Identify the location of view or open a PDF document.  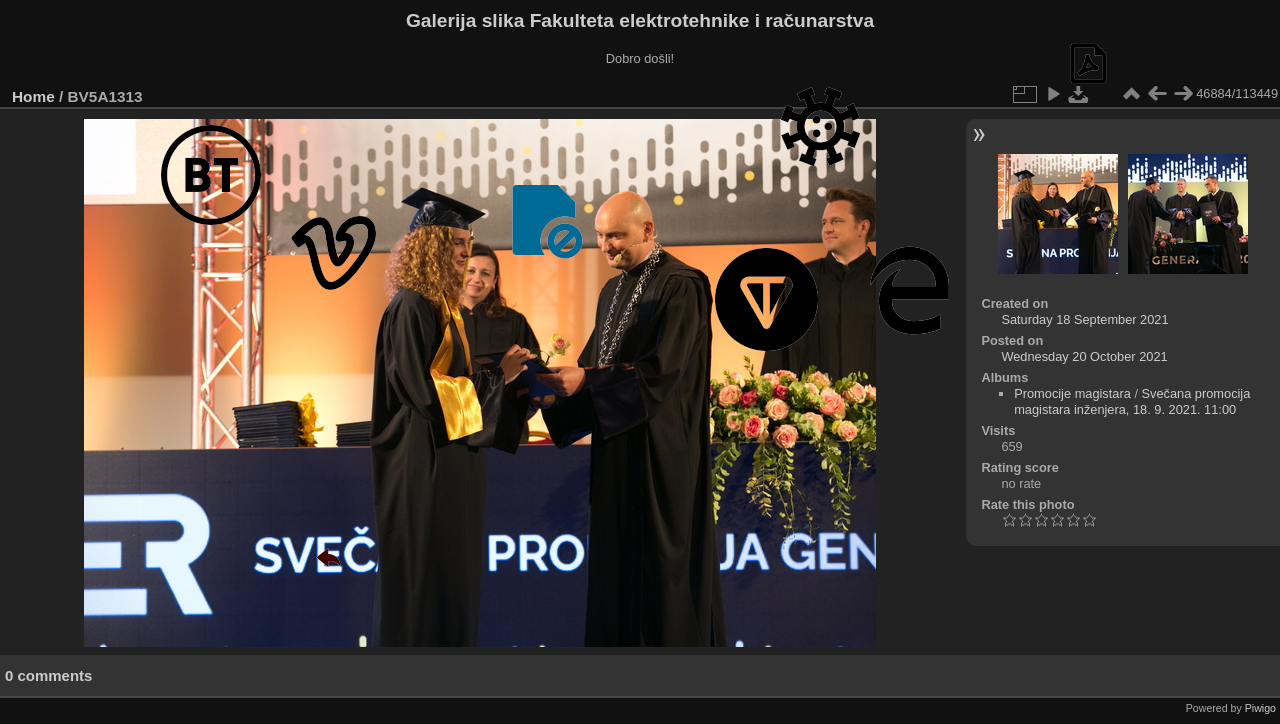
(1088, 63).